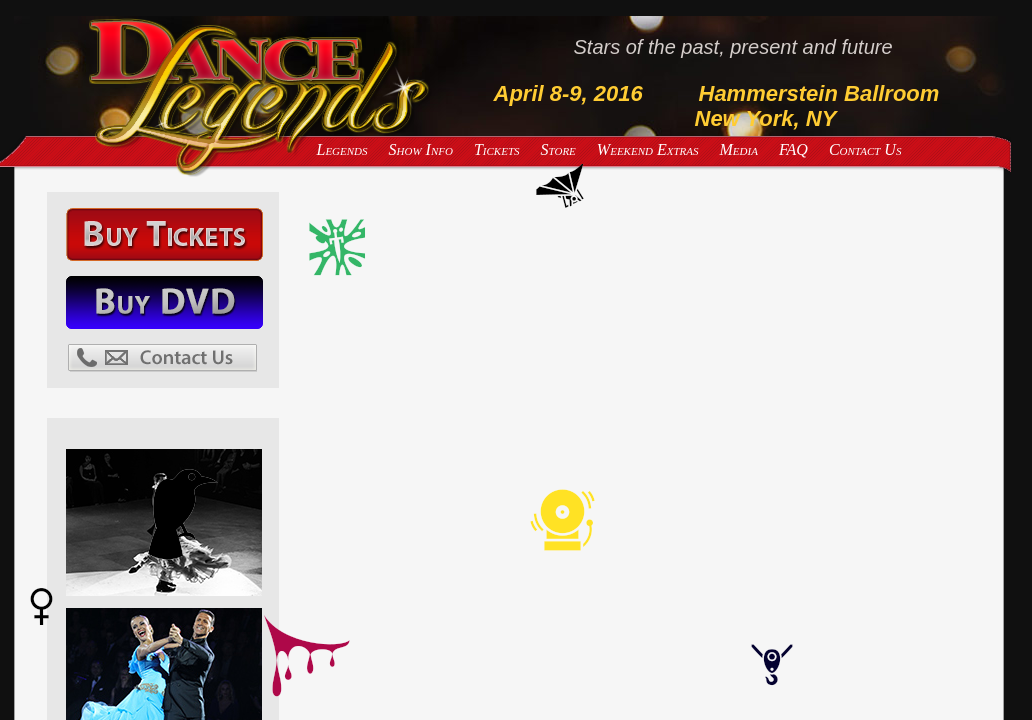  Describe the element at coordinates (560, 186) in the screenshot. I see `access hang gliding or paragliding activities` at that location.